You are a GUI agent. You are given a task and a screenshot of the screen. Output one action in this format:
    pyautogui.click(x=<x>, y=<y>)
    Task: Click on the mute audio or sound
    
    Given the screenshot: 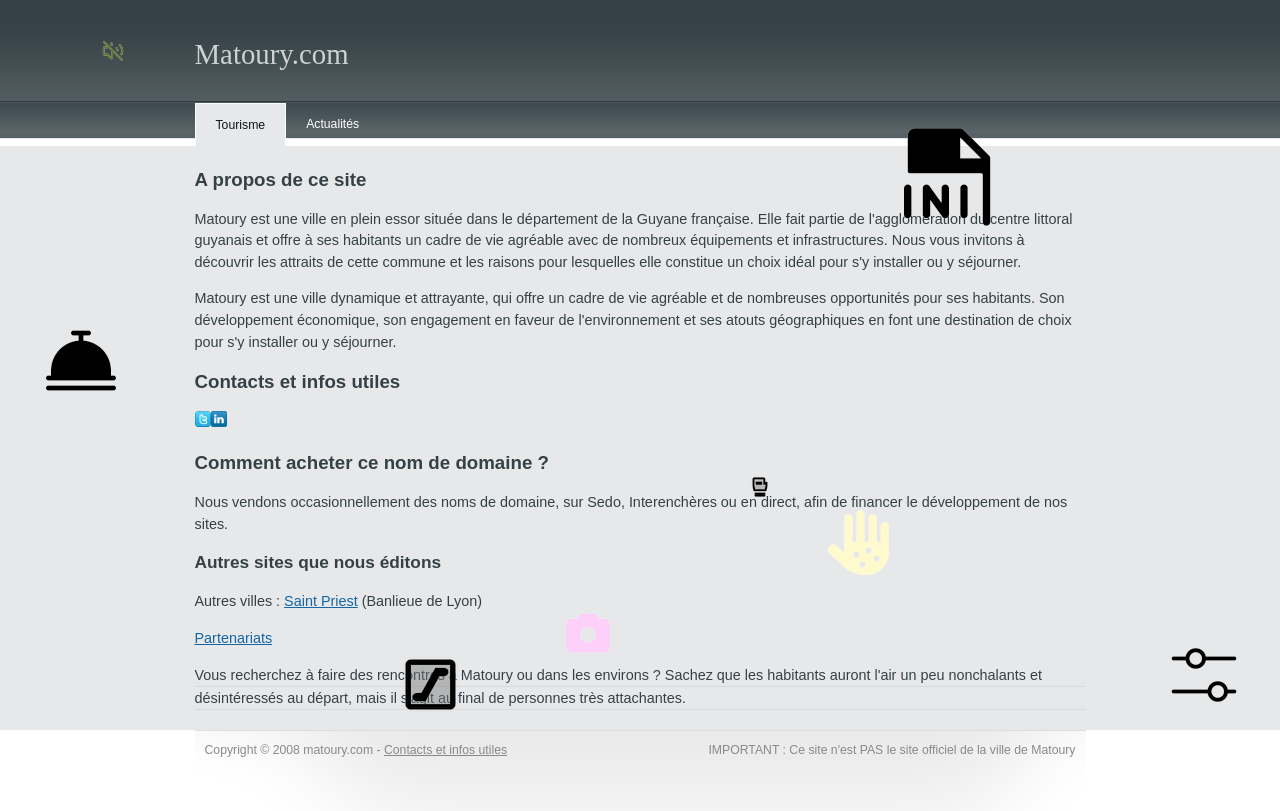 What is the action you would take?
    pyautogui.click(x=113, y=51)
    